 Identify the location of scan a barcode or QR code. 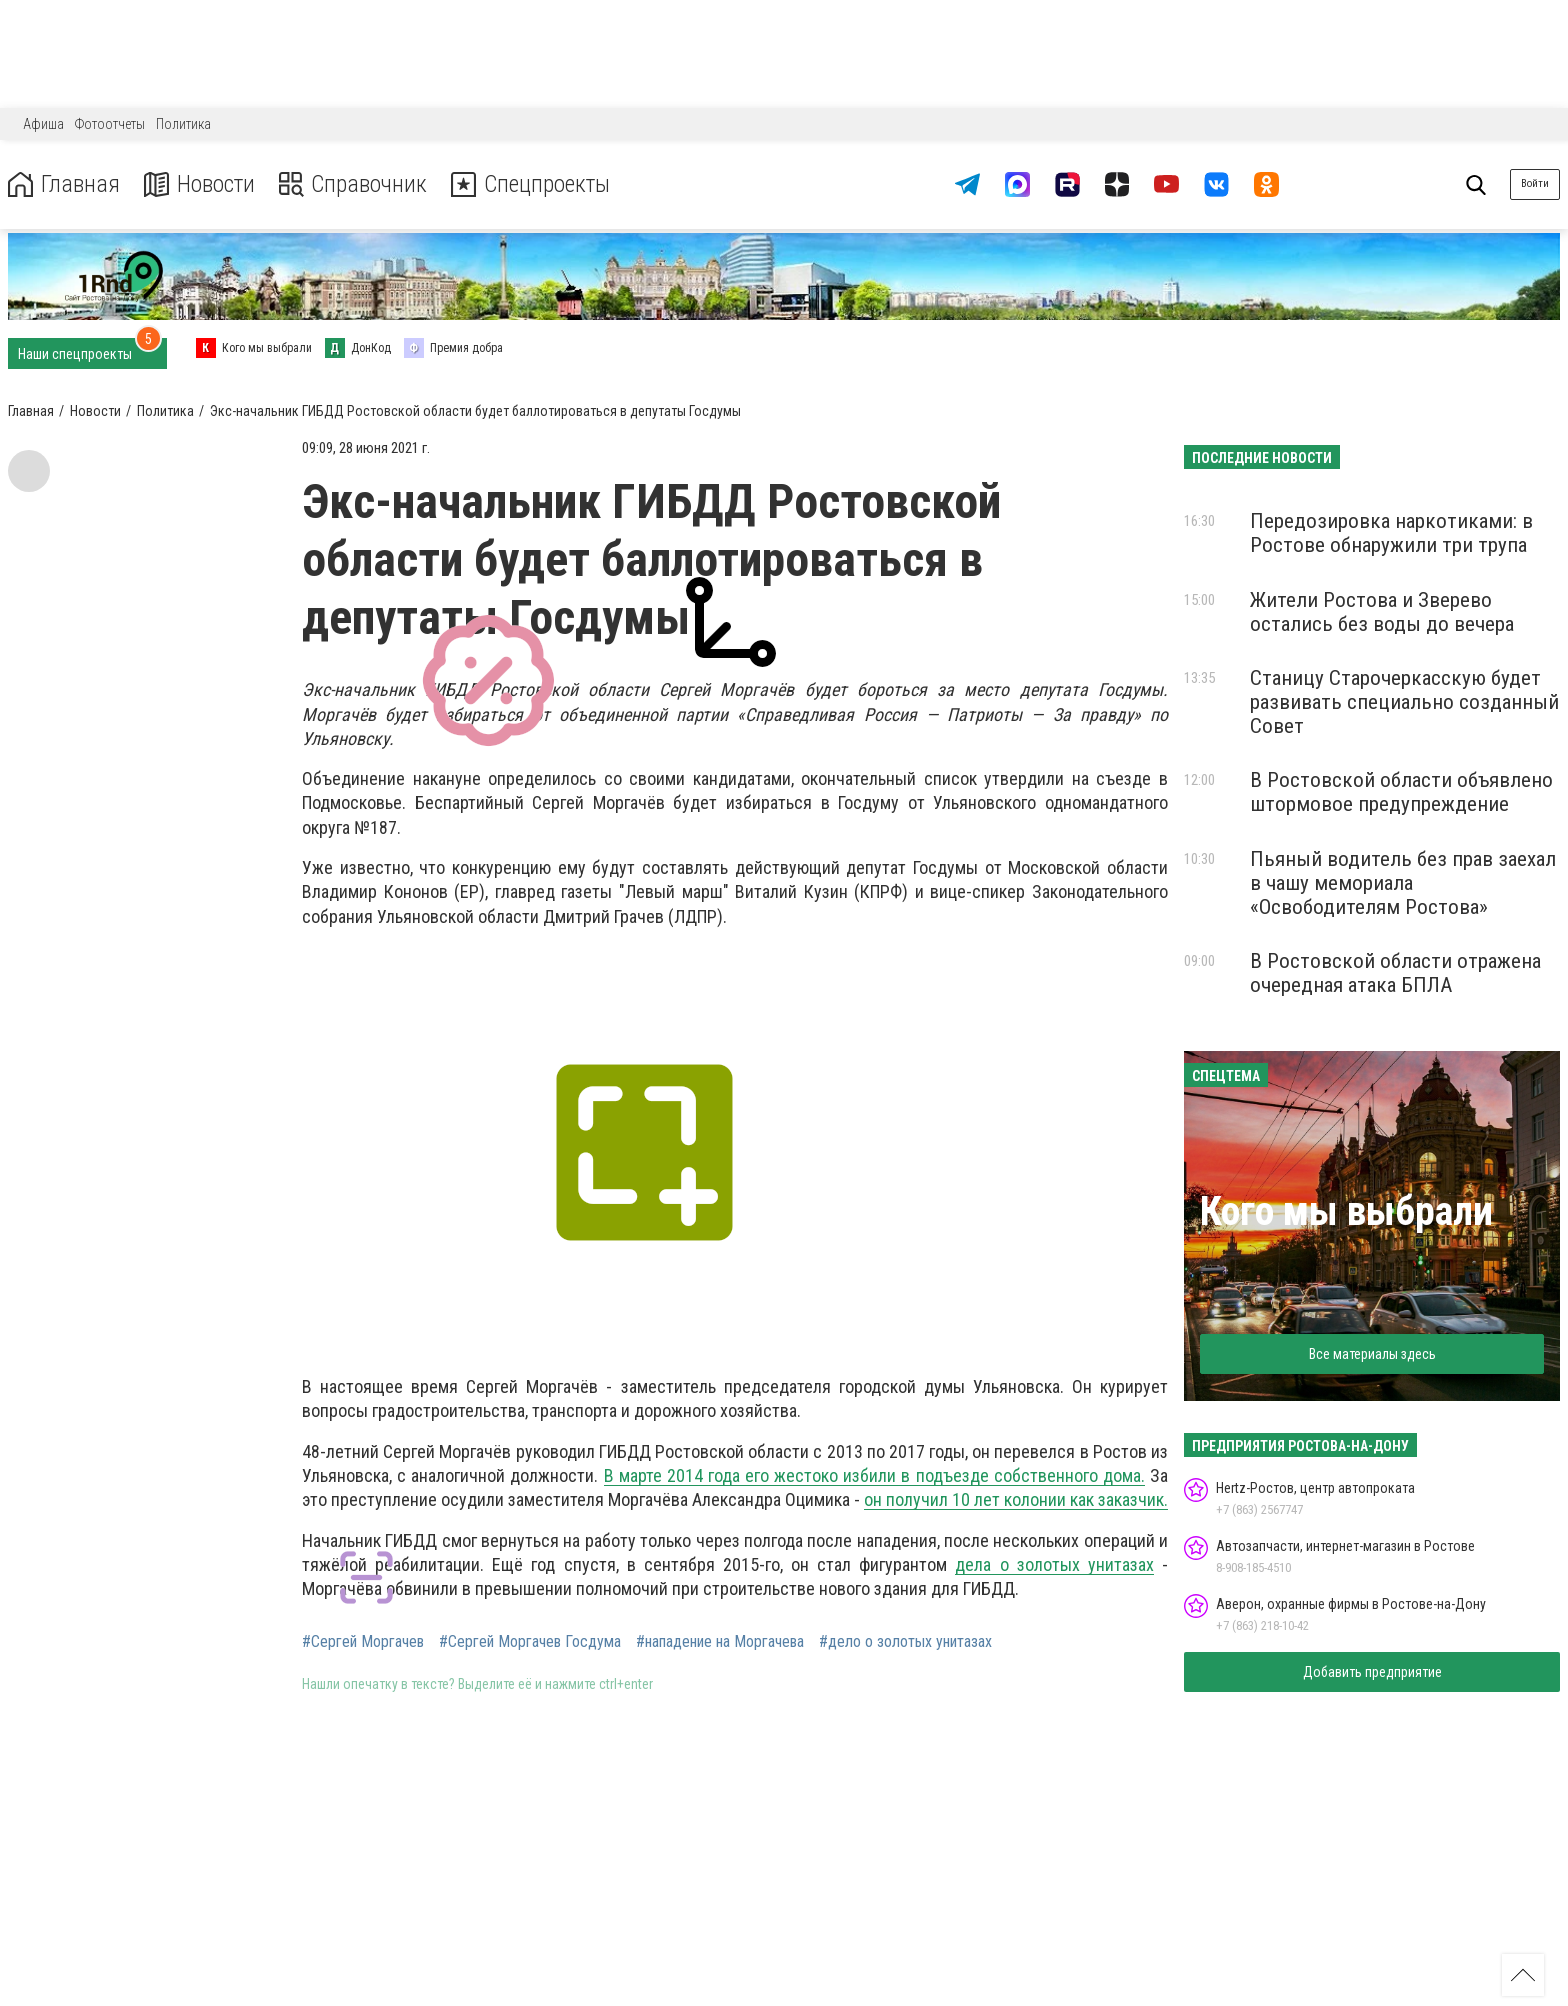
(366, 1577).